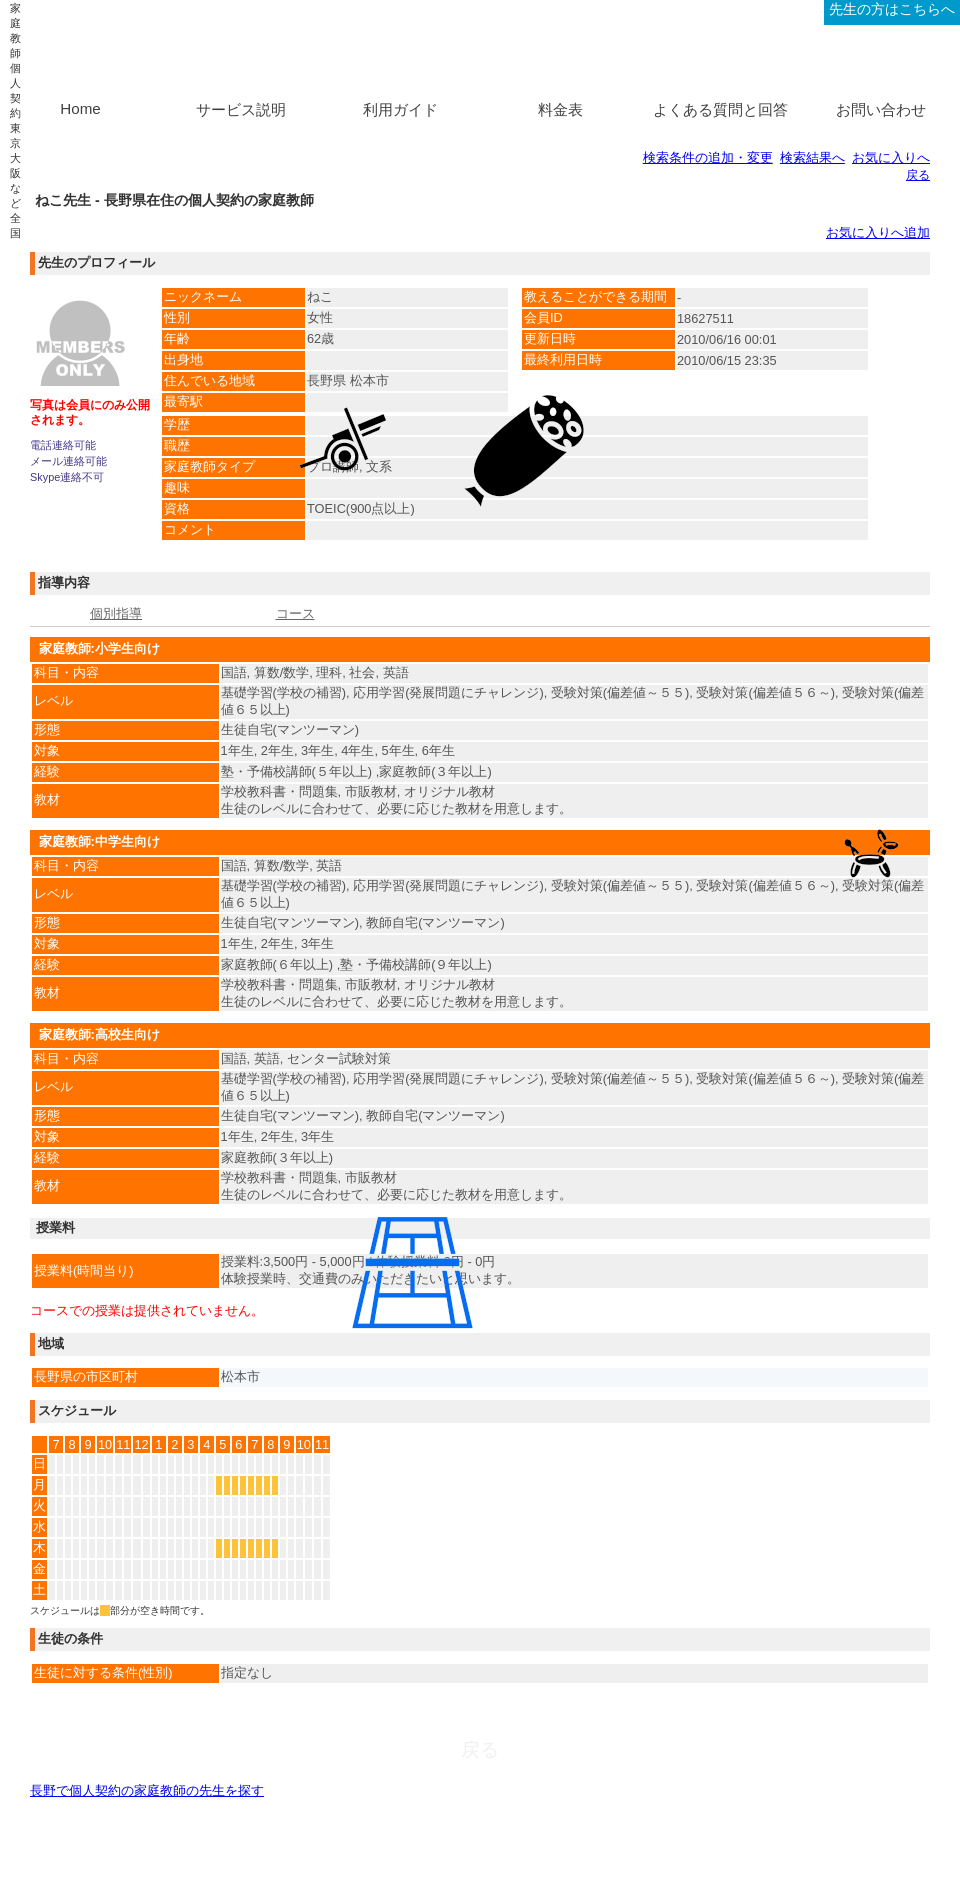  Describe the element at coordinates (412, 1268) in the screenshot. I see `view tennis court availability` at that location.